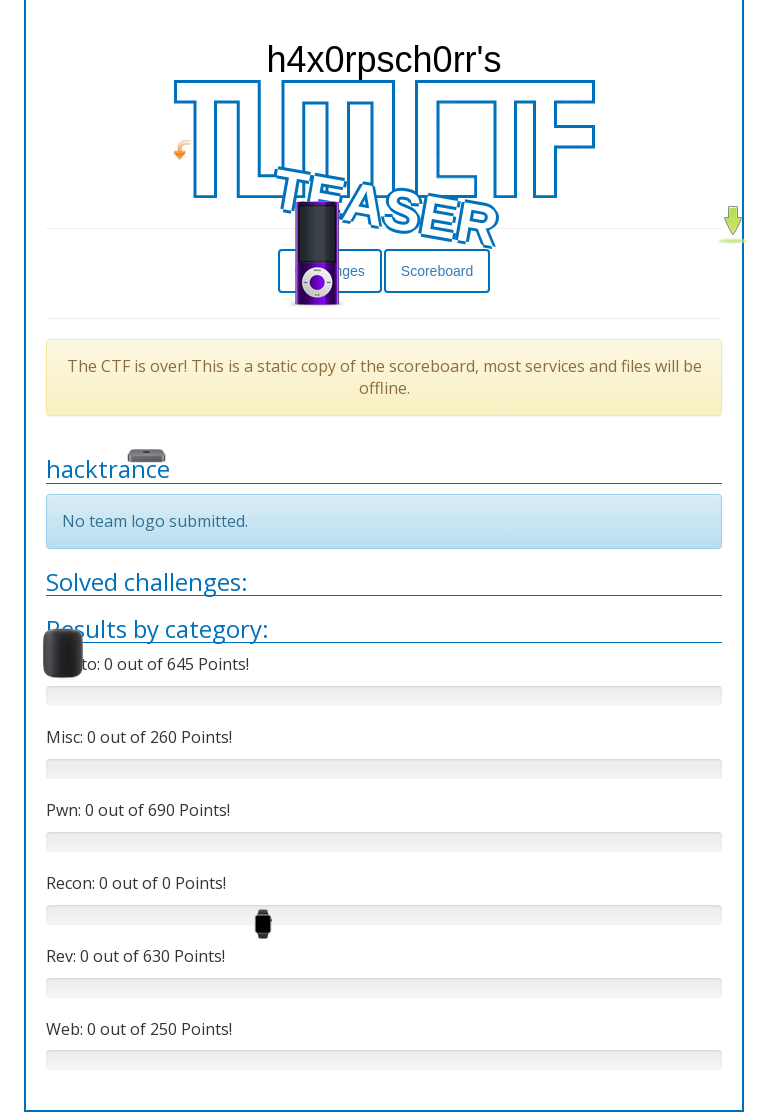  What do you see at coordinates (182, 150) in the screenshot?
I see `rotate object counterclockwise` at bounding box center [182, 150].